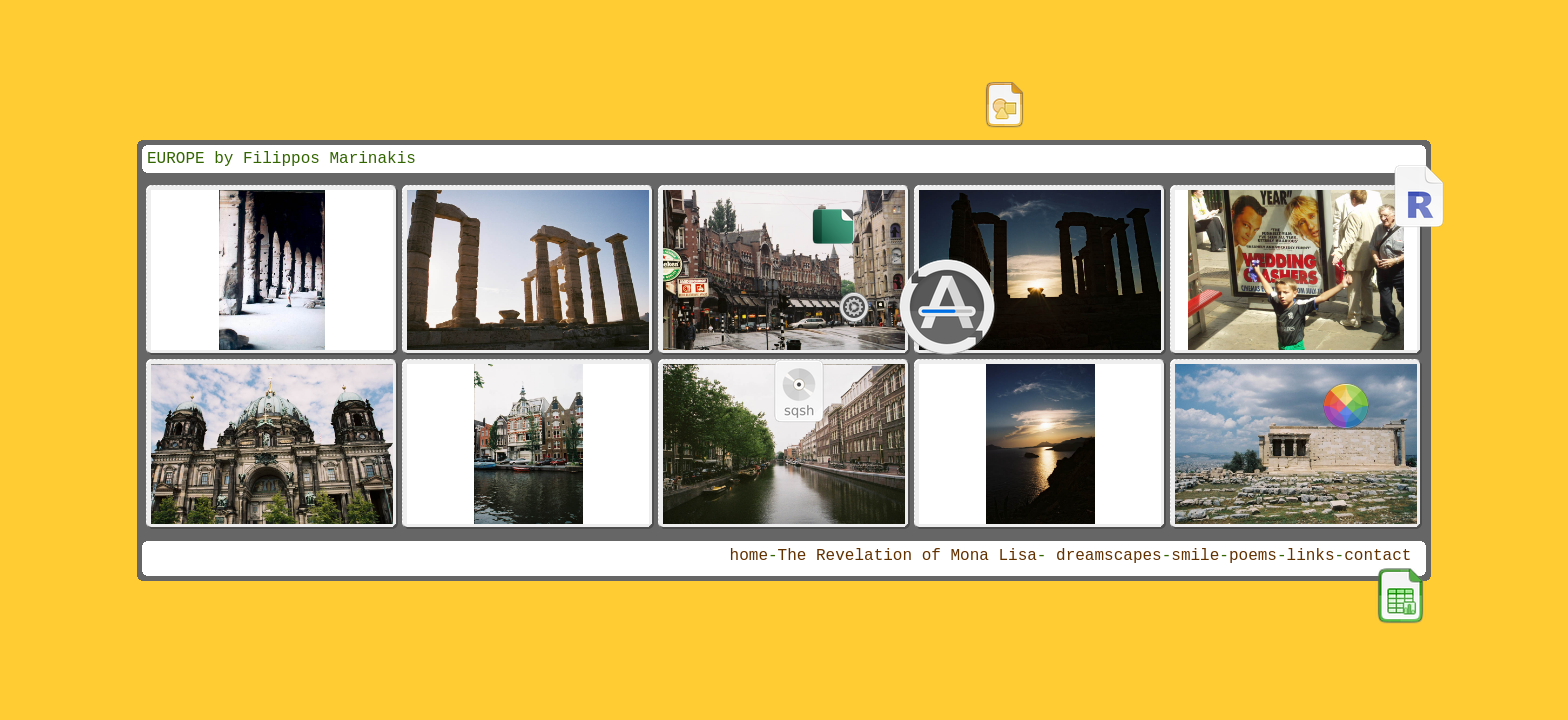  What do you see at coordinates (1419, 196) in the screenshot?
I see `an R programming language source file` at bounding box center [1419, 196].